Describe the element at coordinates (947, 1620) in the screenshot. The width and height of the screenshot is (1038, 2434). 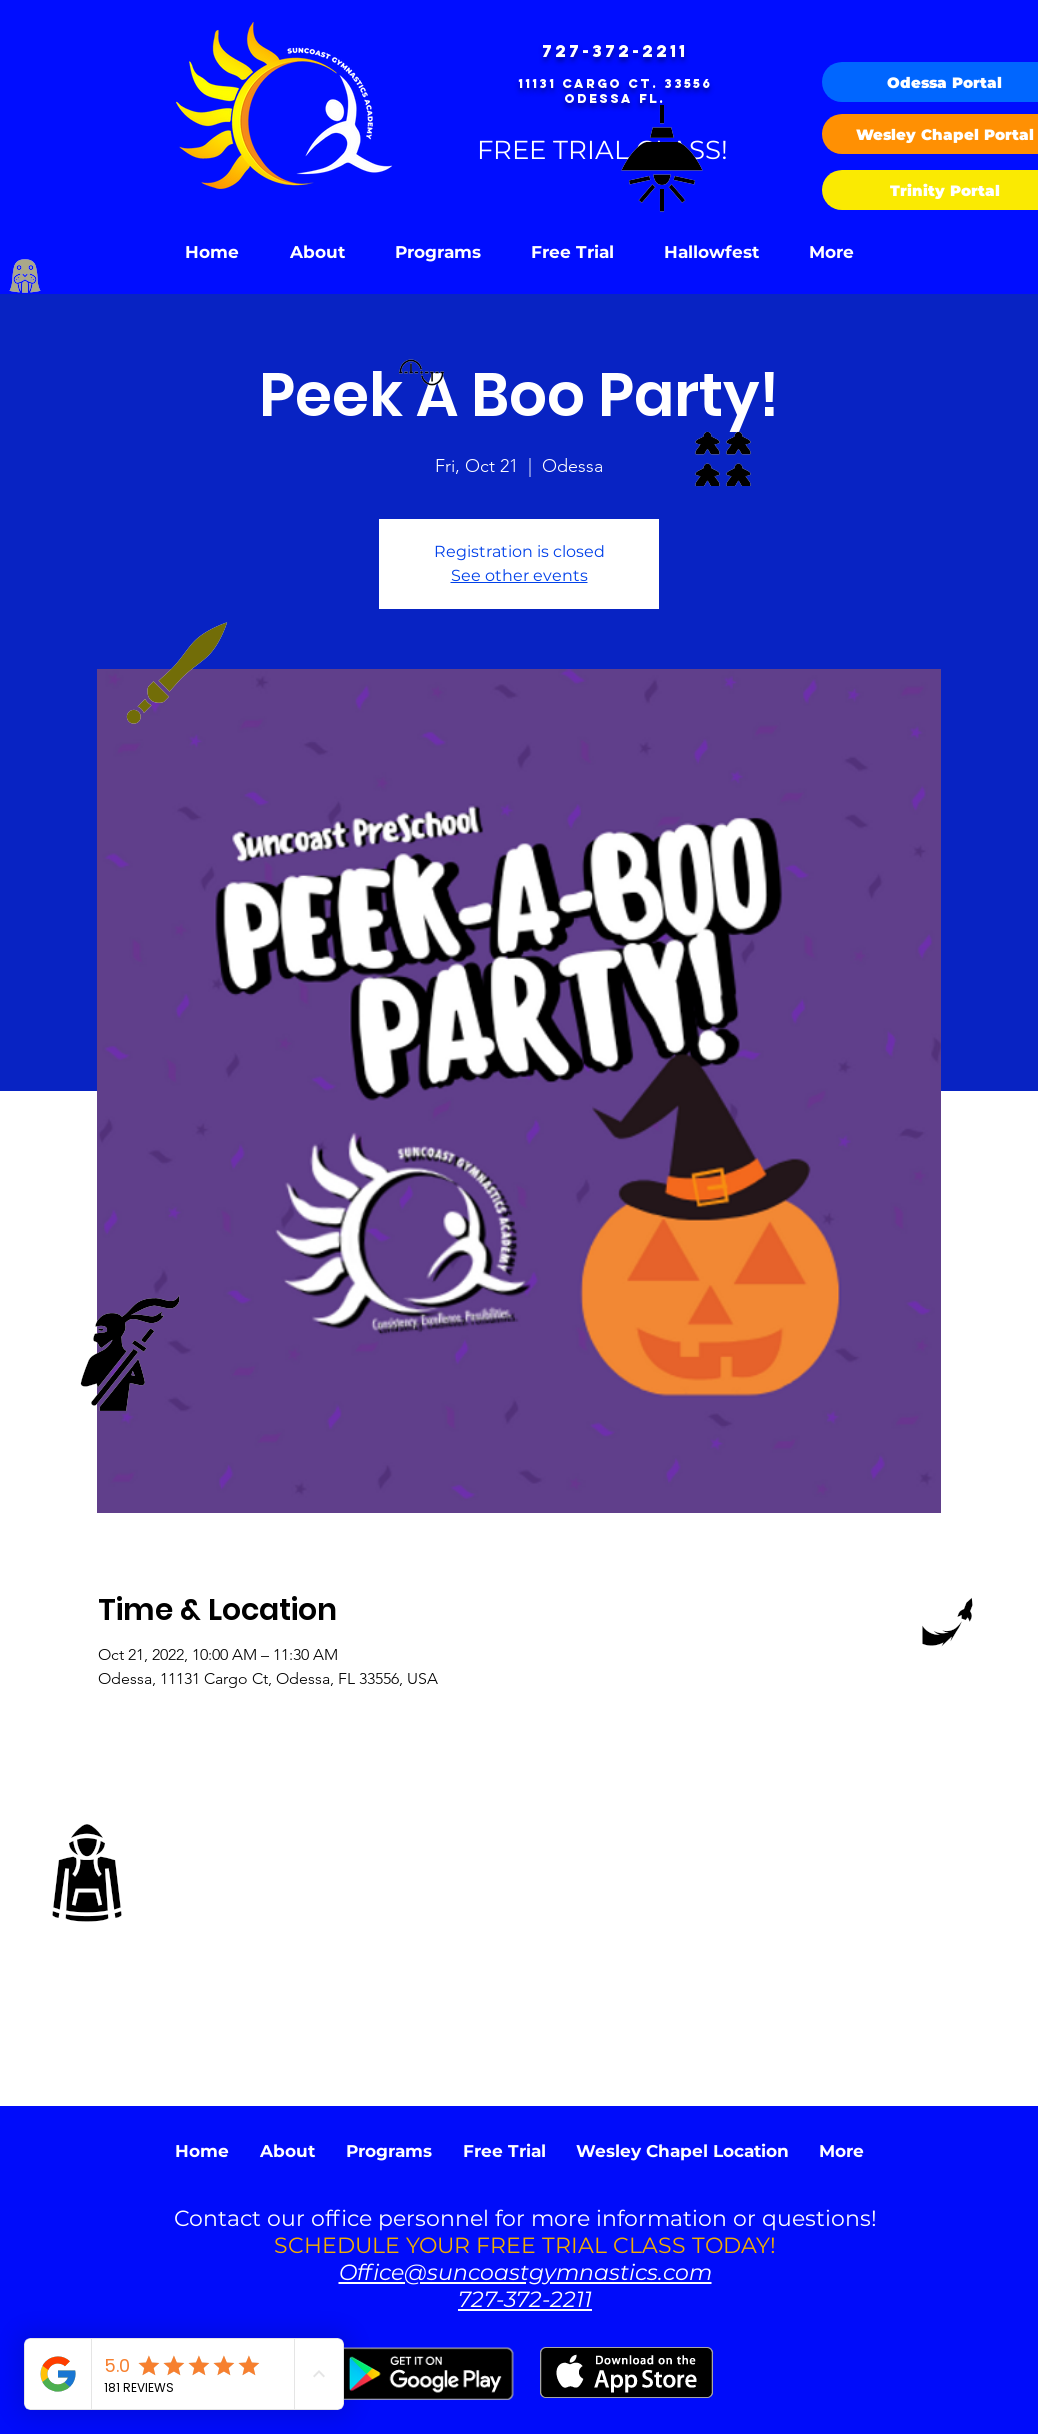
I see `launch or deploy an application` at that location.